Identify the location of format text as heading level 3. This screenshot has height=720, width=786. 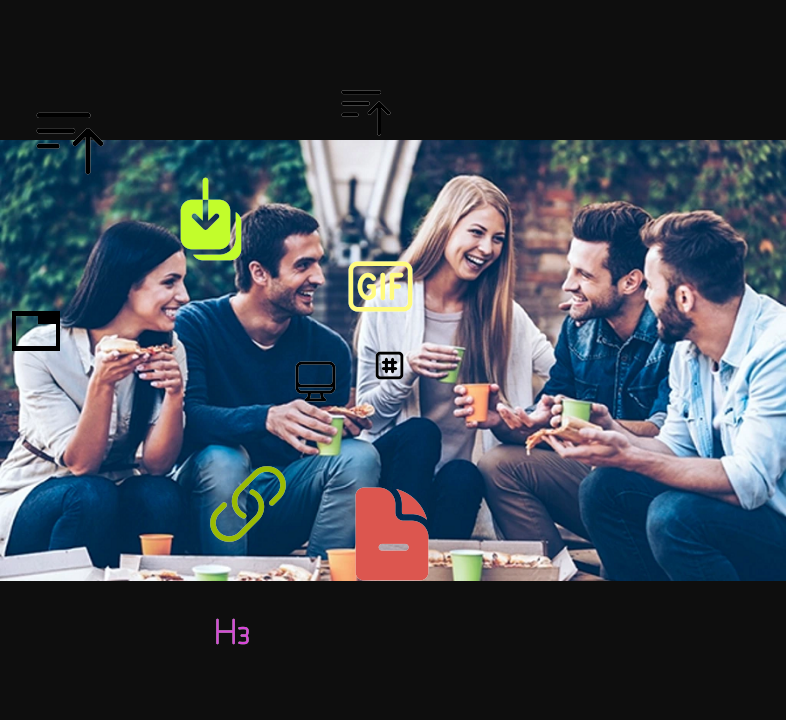
(232, 631).